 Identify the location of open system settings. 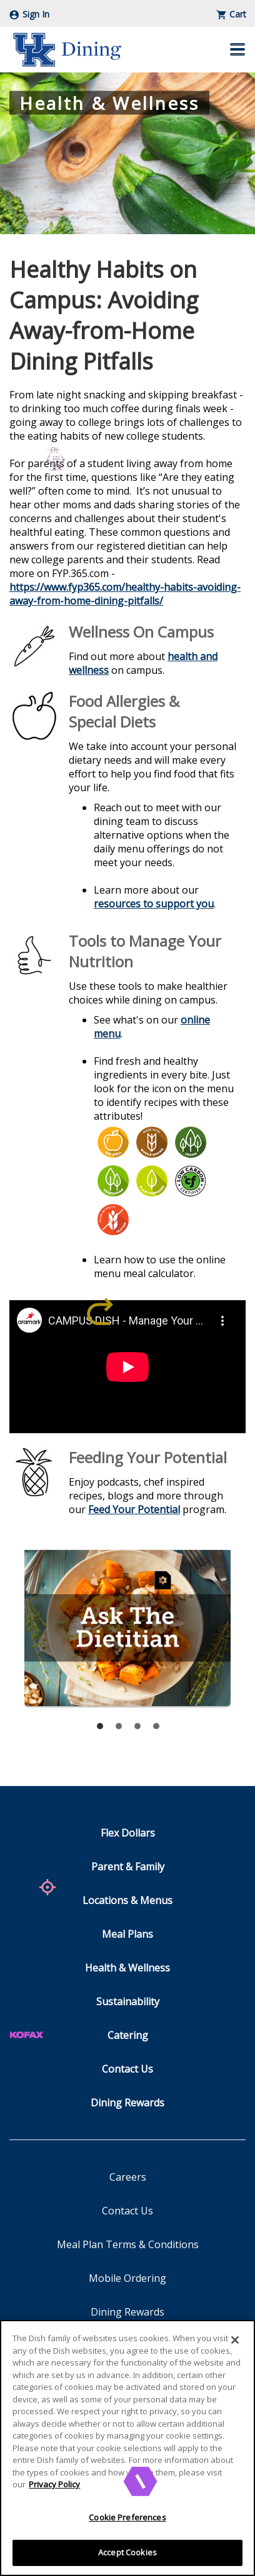
(140, 2481).